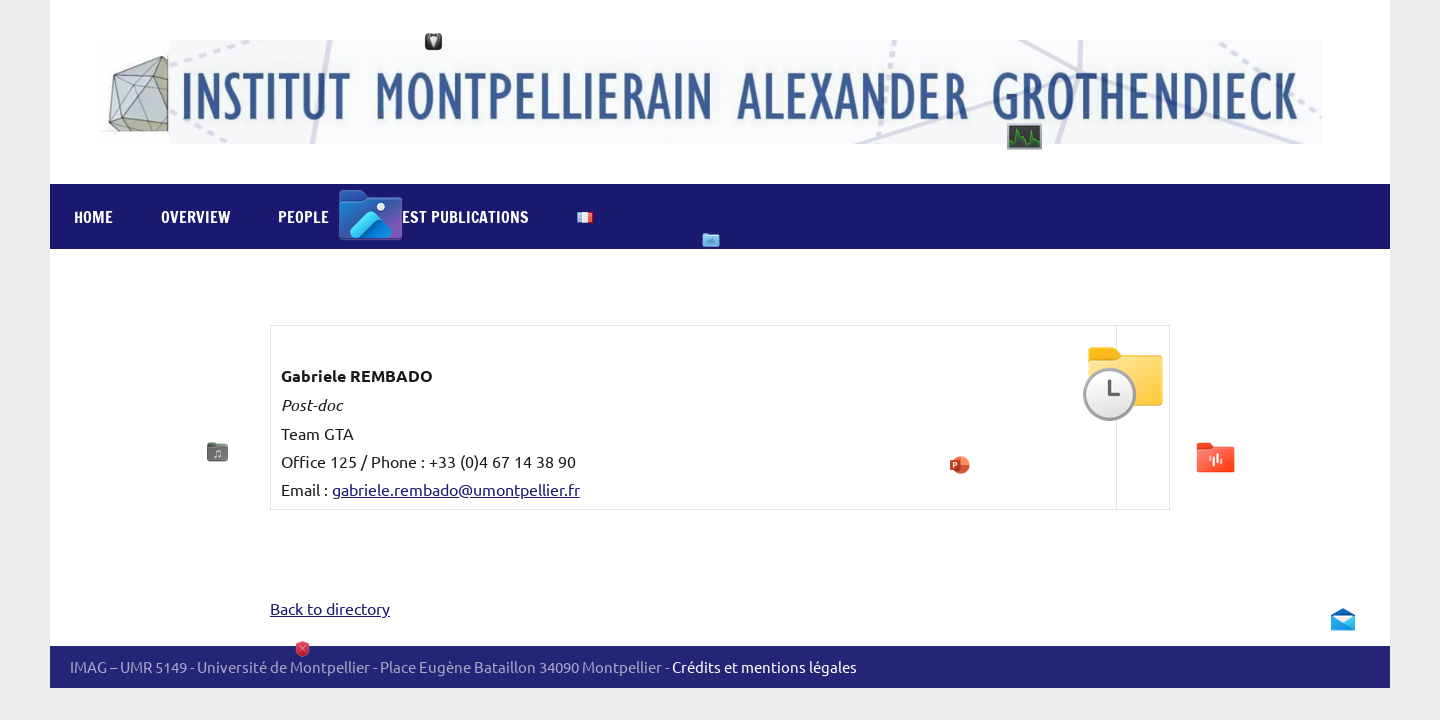 Image resolution: width=1440 pixels, height=720 pixels. Describe the element at coordinates (370, 216) in the screenshot. I see `open pictures folder` at that location.